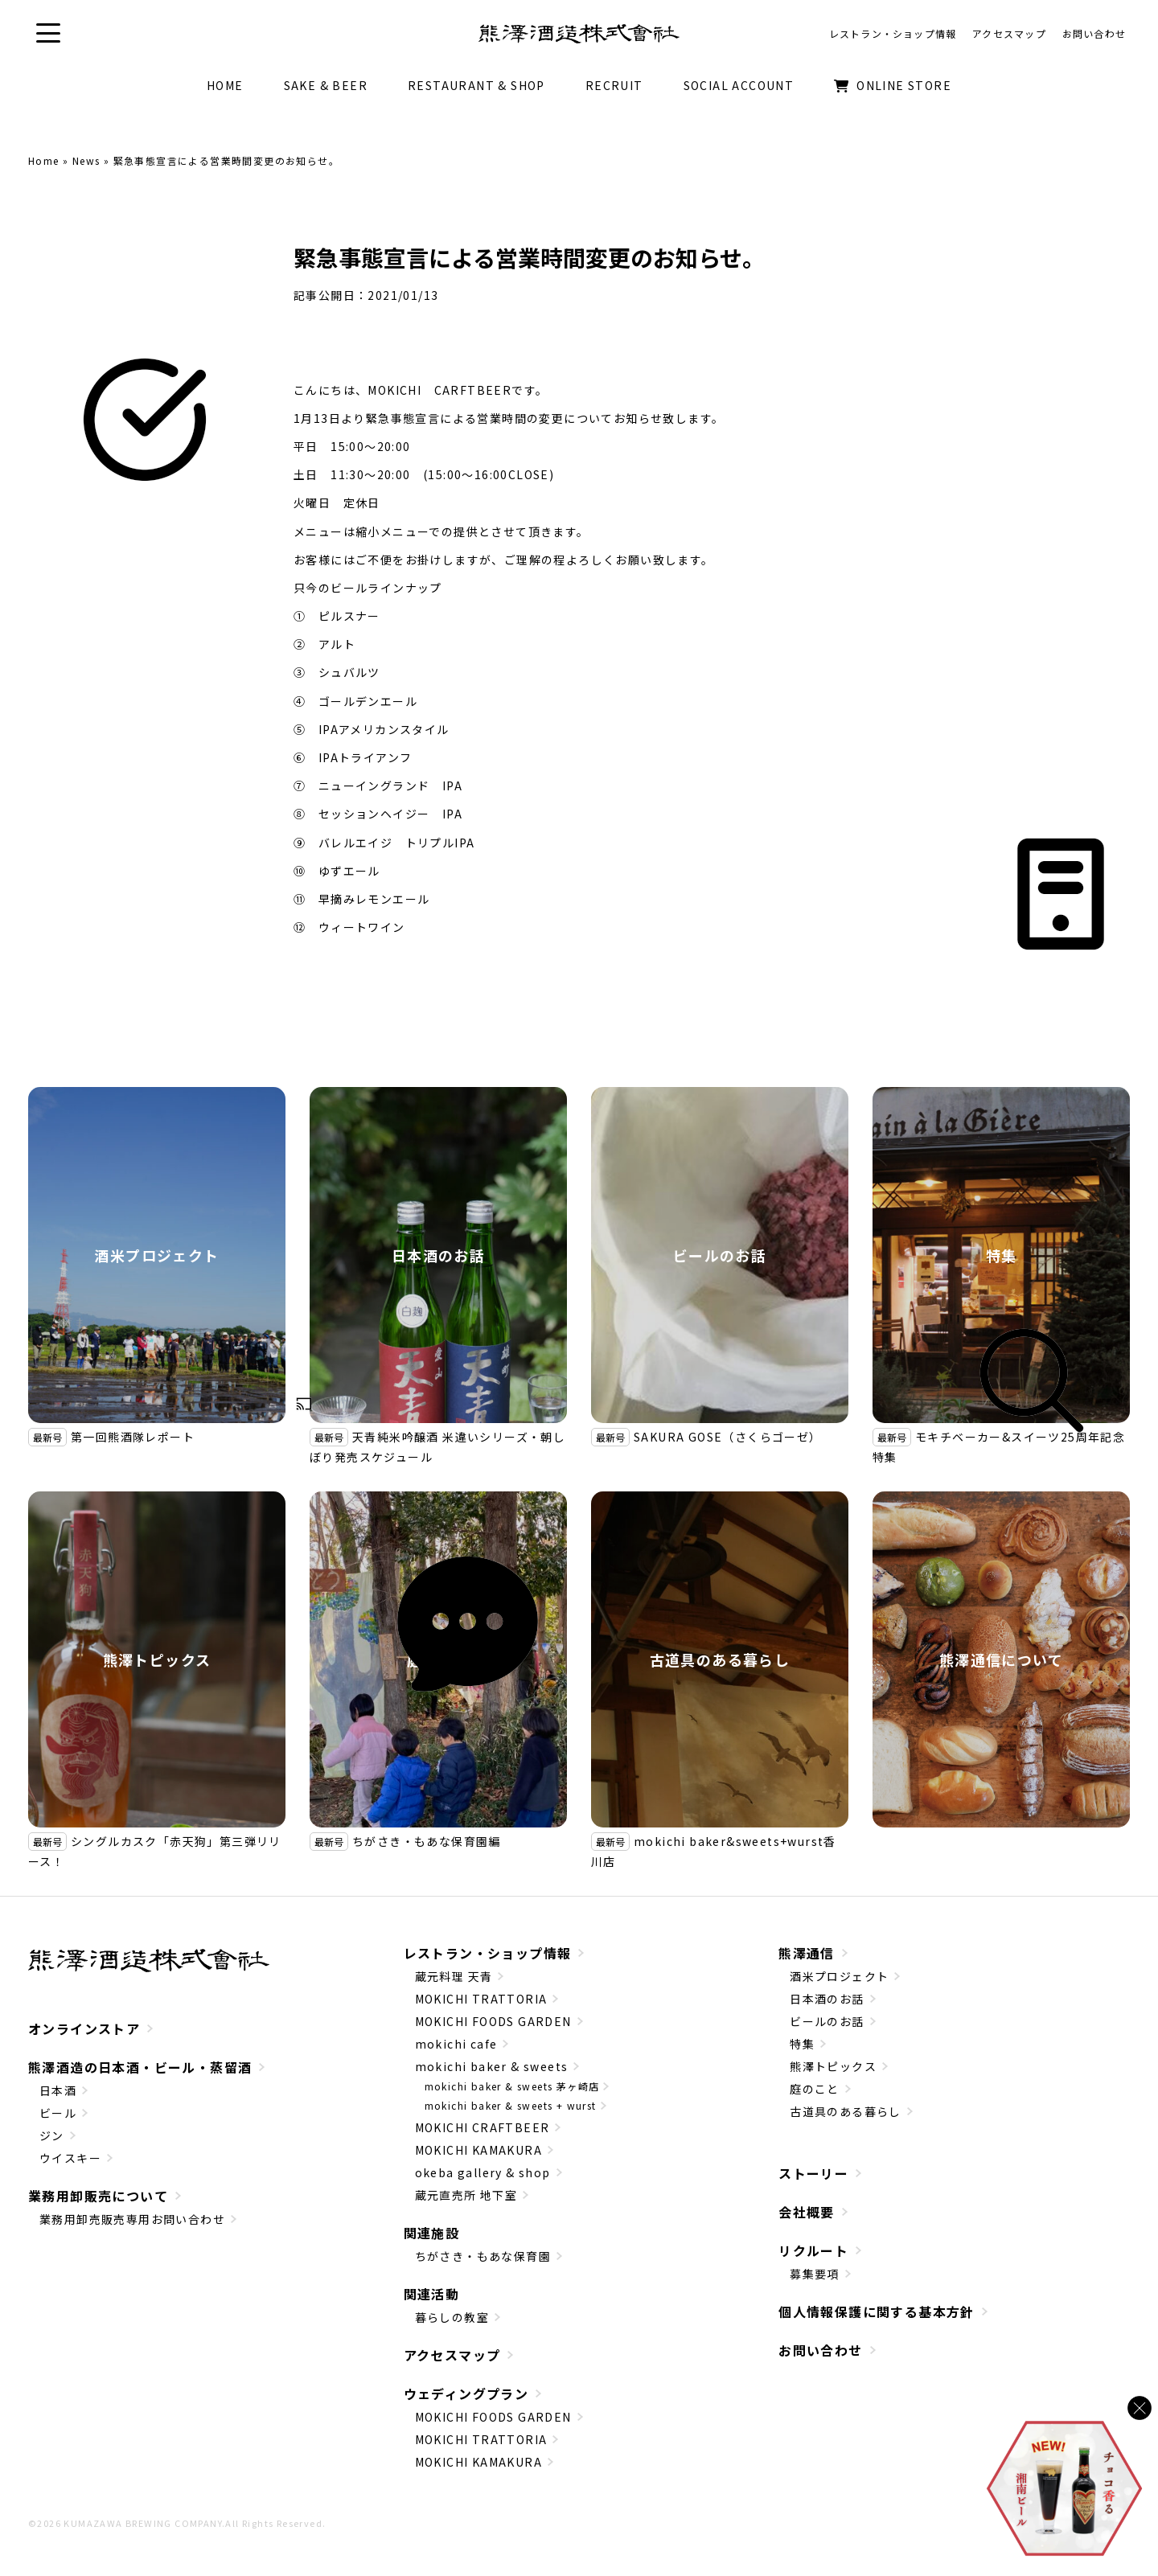 The width and height of the screenshot is (1158, 2576). Describe the element at coordinates (1061, 894) in the screenshot. I see `access server or desktop computer settings` at that location.